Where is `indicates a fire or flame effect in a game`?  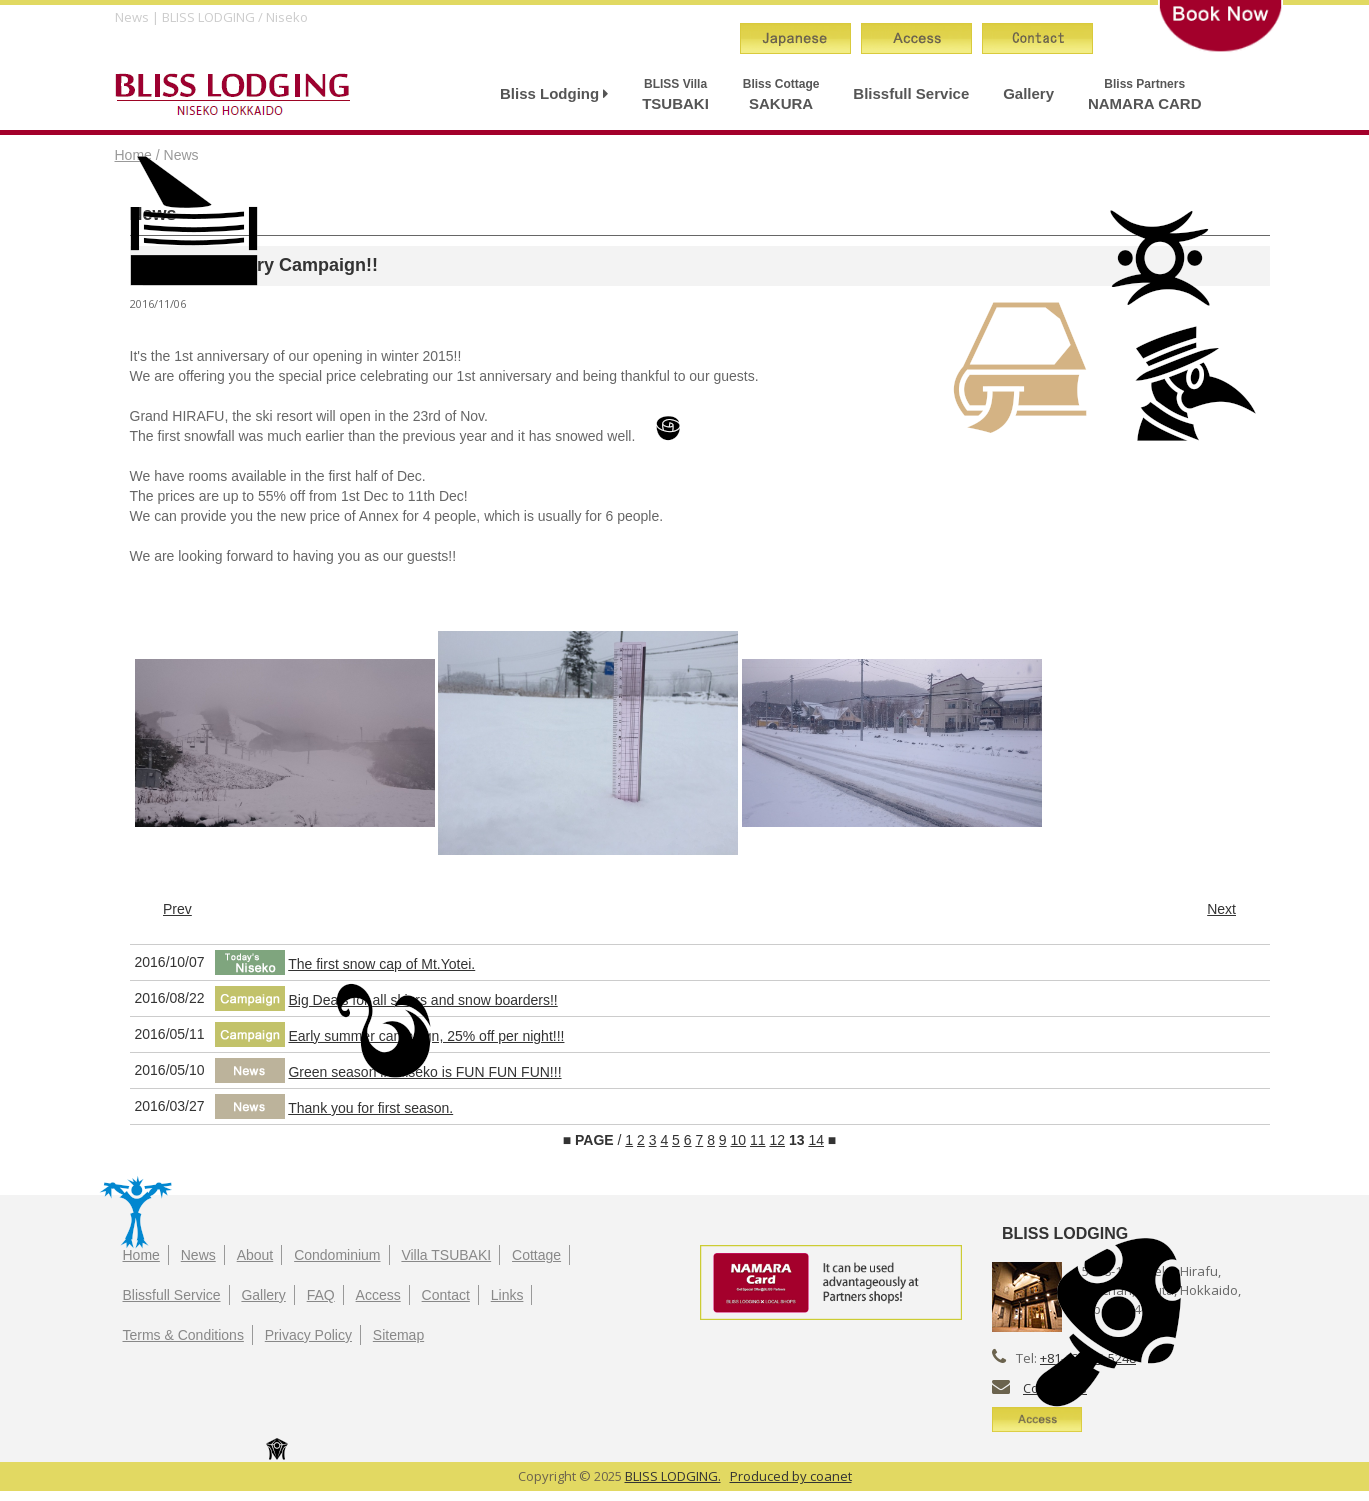
indicates a fire or flame effect in a game is located at coordinates (384, 1030).